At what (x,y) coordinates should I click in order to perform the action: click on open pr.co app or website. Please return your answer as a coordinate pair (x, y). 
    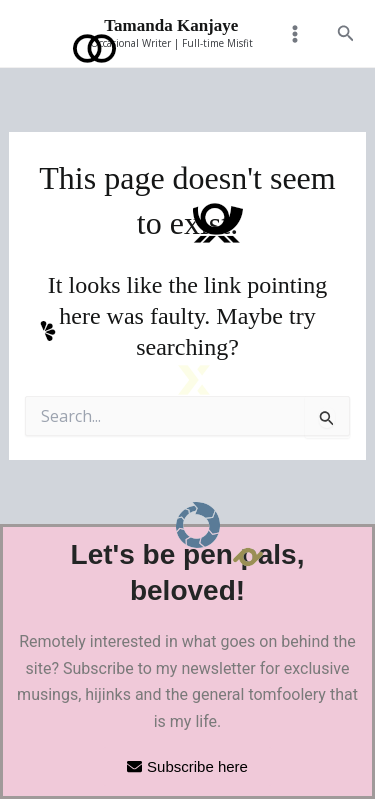
    Looking at the image, I should click on (248, 557).